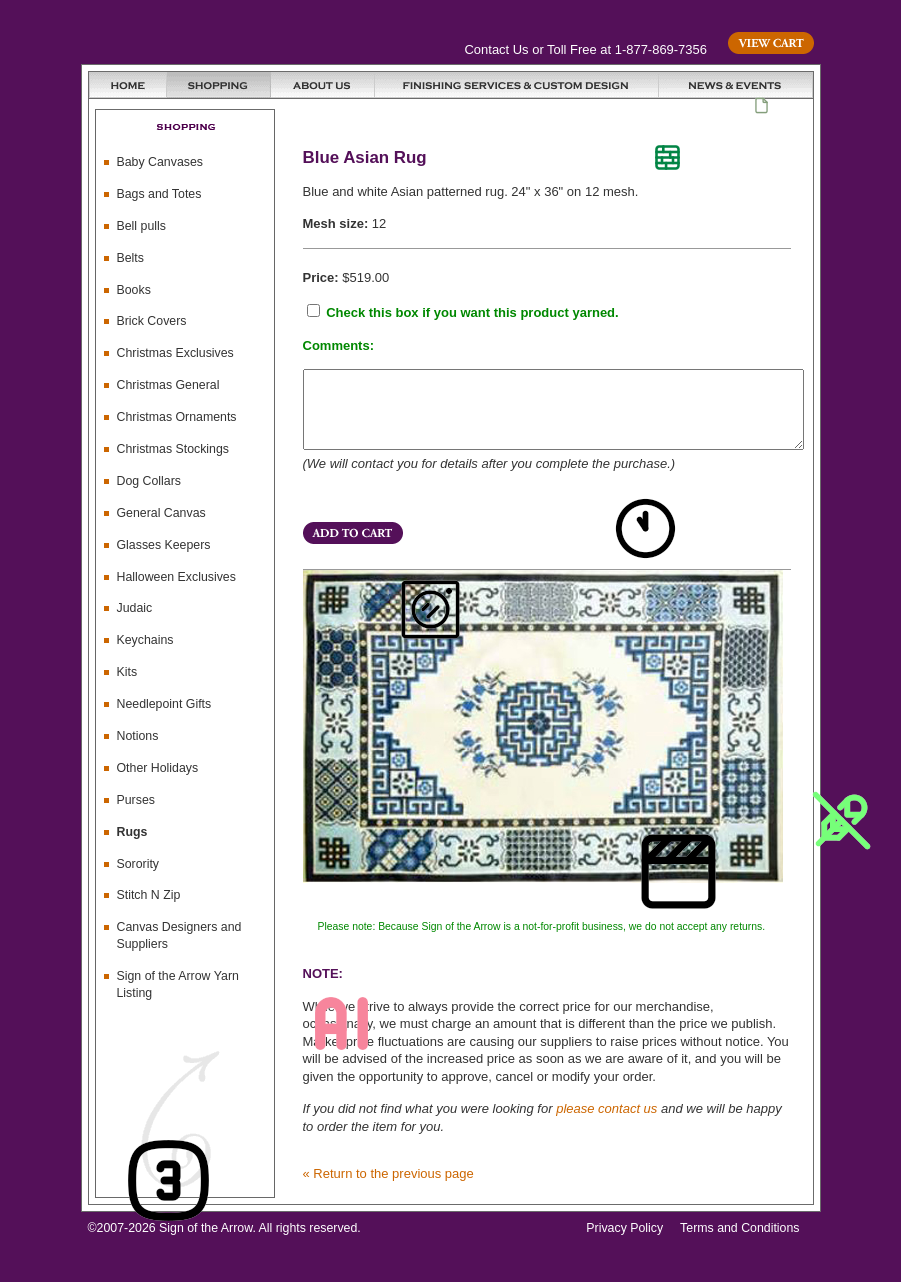 The width and height of the screenshot is (901, 1282). I want to click on view wall or barrier settings, so click(667, 157).